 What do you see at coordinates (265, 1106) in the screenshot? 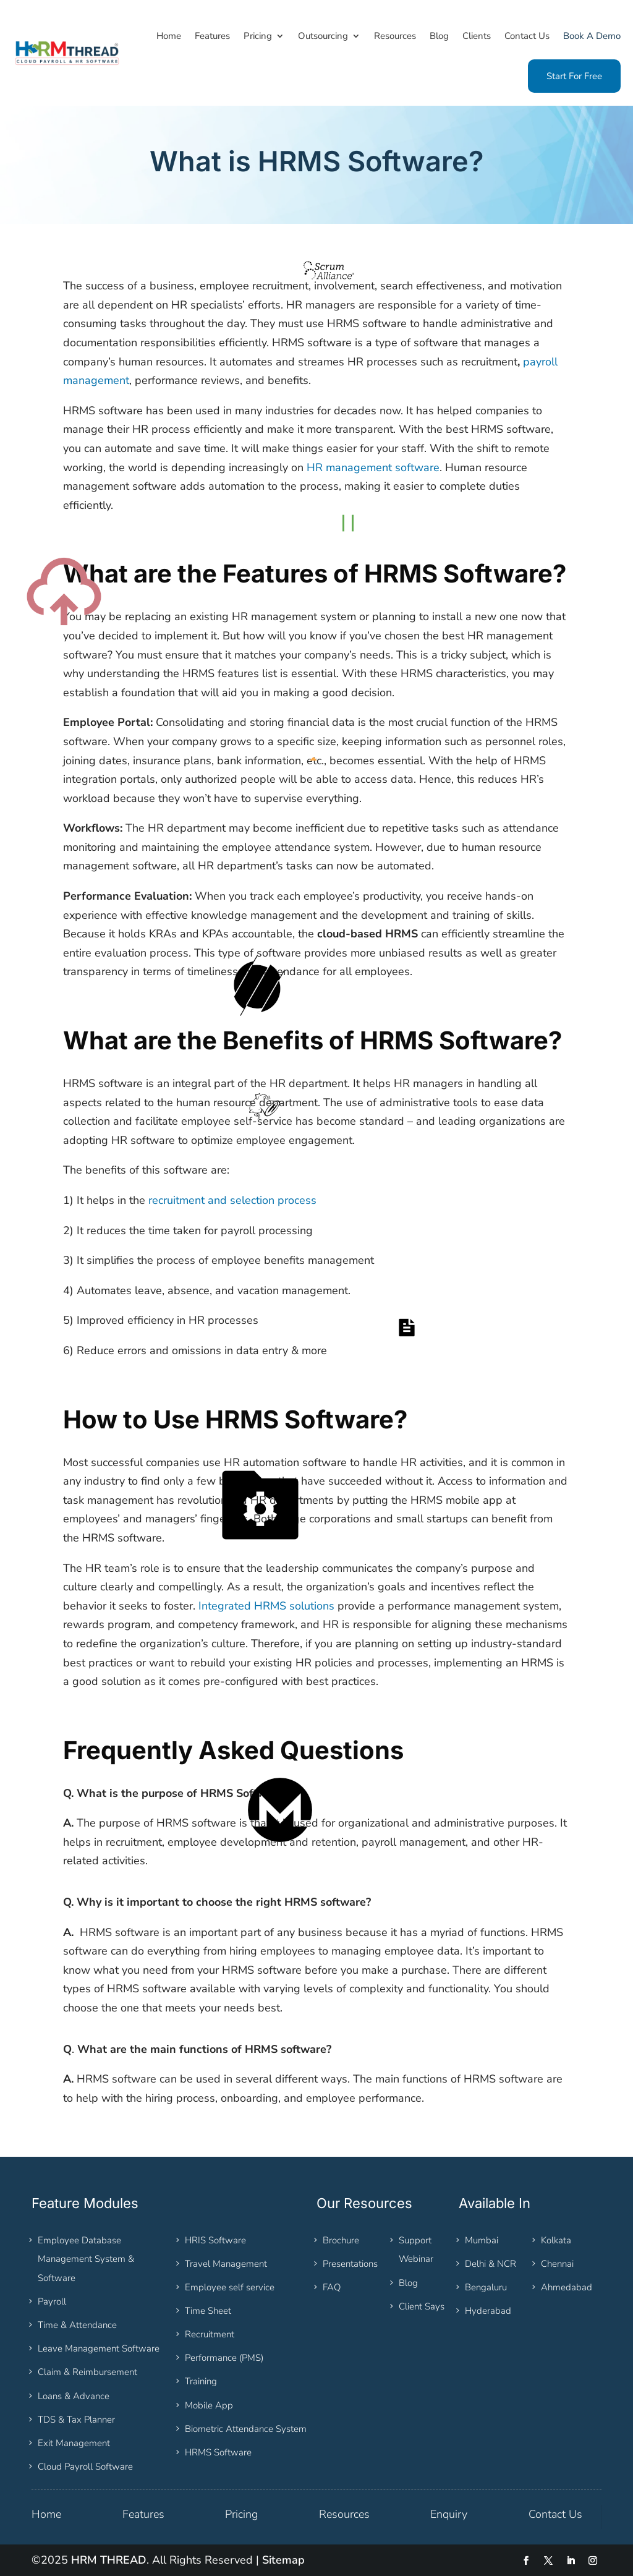
I see `snort network intrusion detection system logo` at bounding box center [265, 1106].